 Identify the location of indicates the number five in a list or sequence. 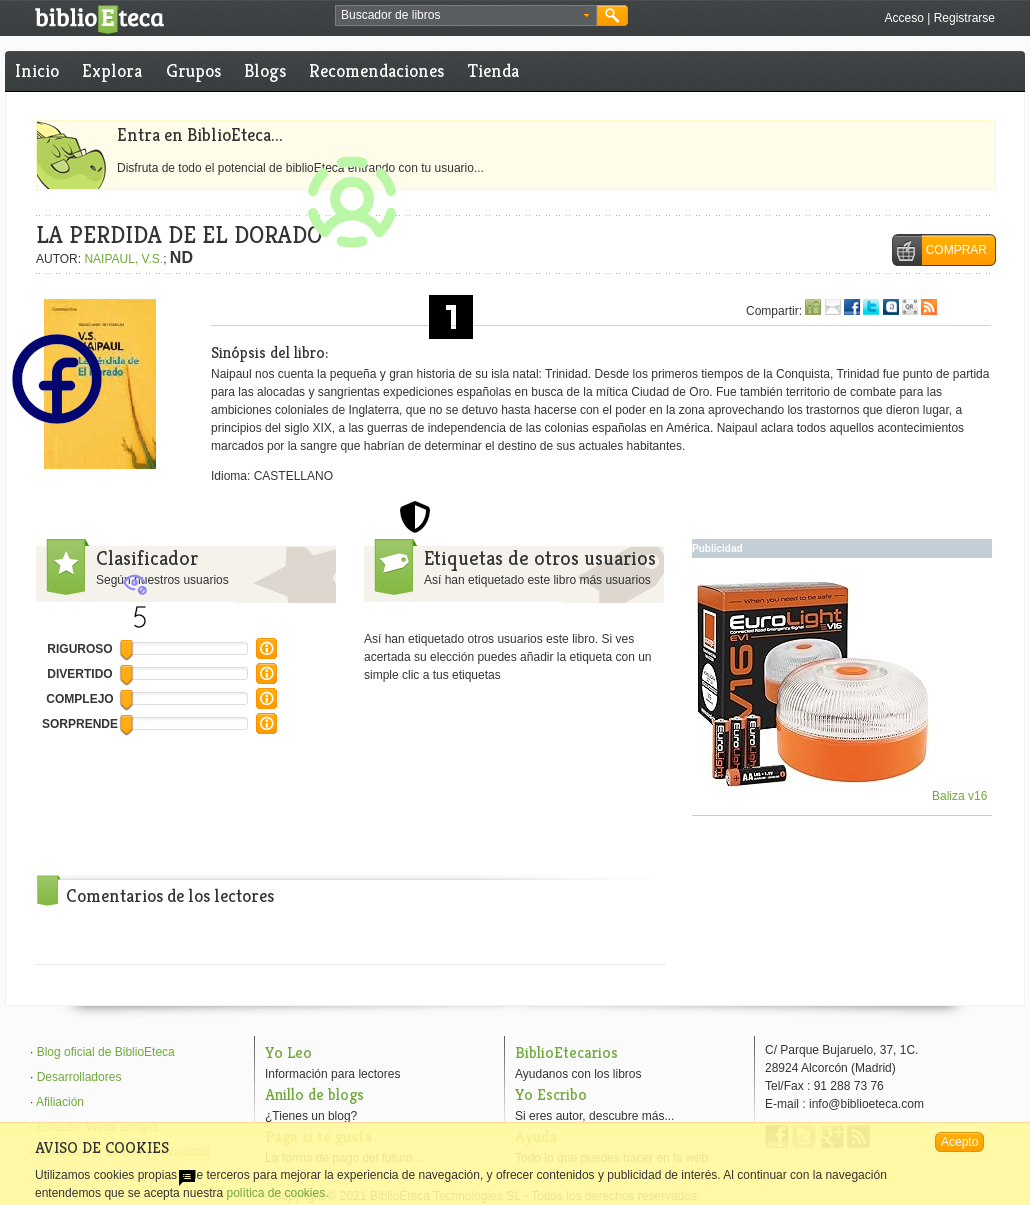
(140, 617).